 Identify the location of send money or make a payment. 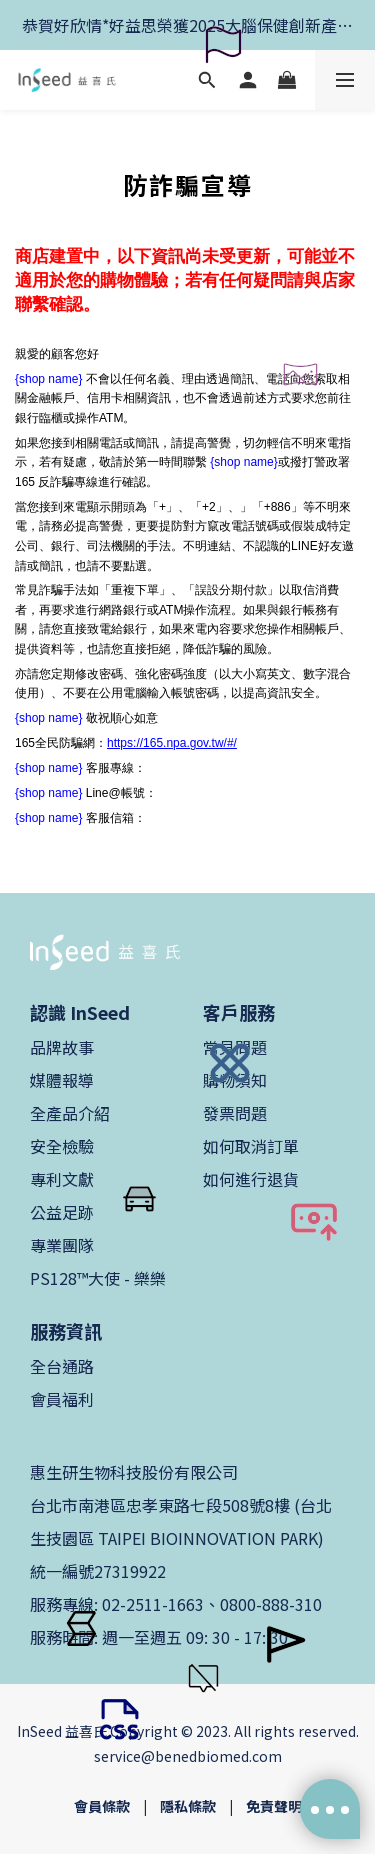
(314, 1218).